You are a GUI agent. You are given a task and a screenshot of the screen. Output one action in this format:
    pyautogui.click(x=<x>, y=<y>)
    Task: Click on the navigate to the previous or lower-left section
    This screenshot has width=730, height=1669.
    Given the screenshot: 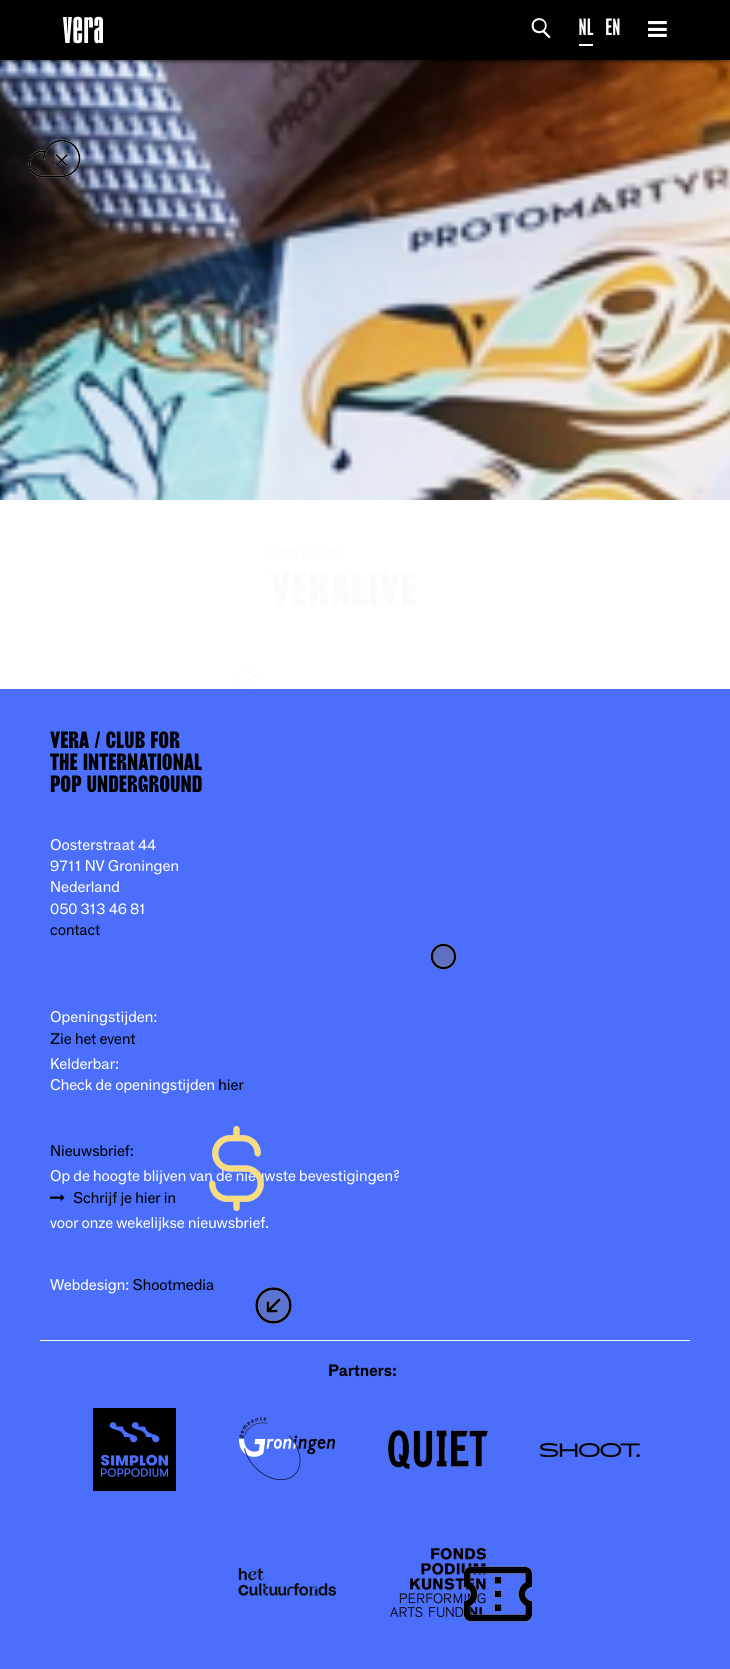 What is the action you would take?
    pyautogui.click(x=273, y=1305)
    